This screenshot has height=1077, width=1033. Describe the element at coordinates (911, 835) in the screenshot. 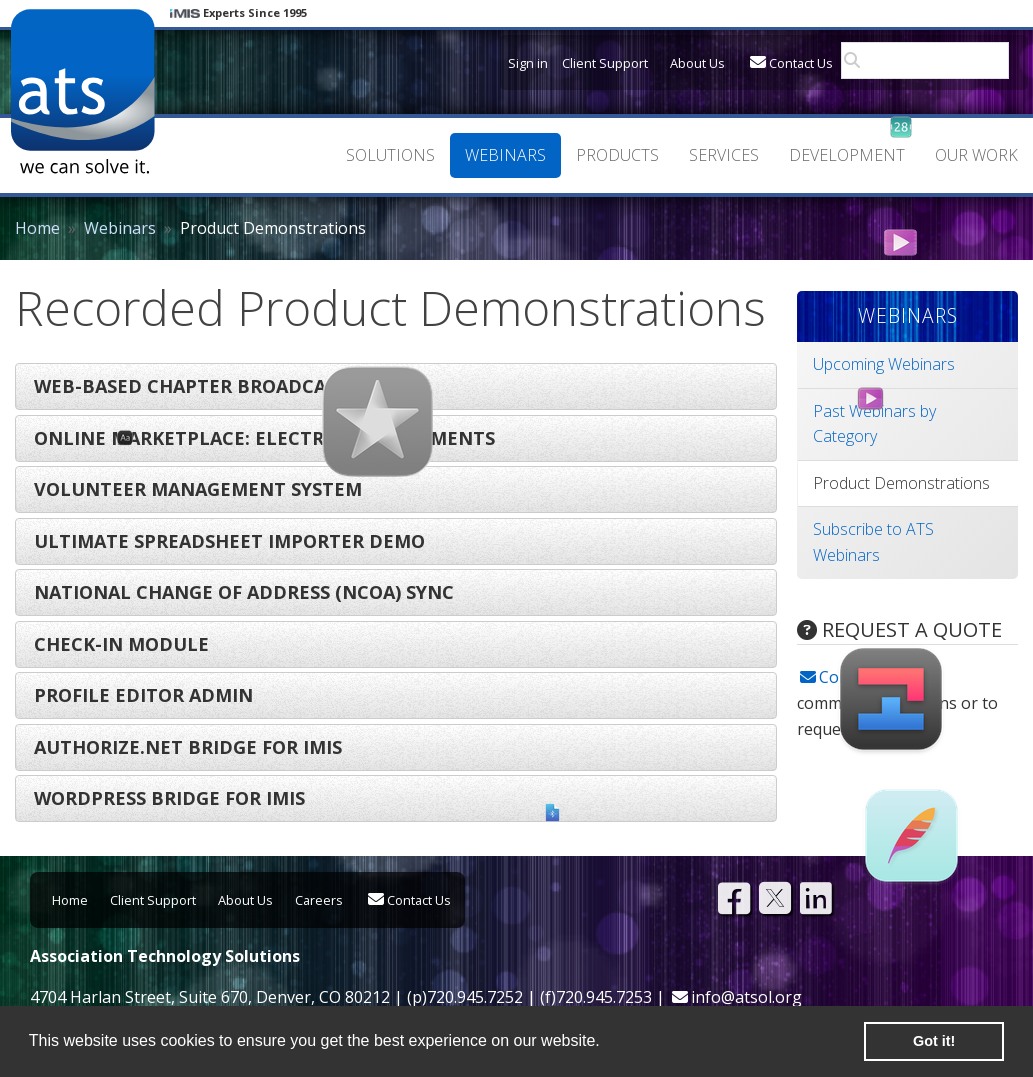

I see `launch apache jmeter application` at that location.